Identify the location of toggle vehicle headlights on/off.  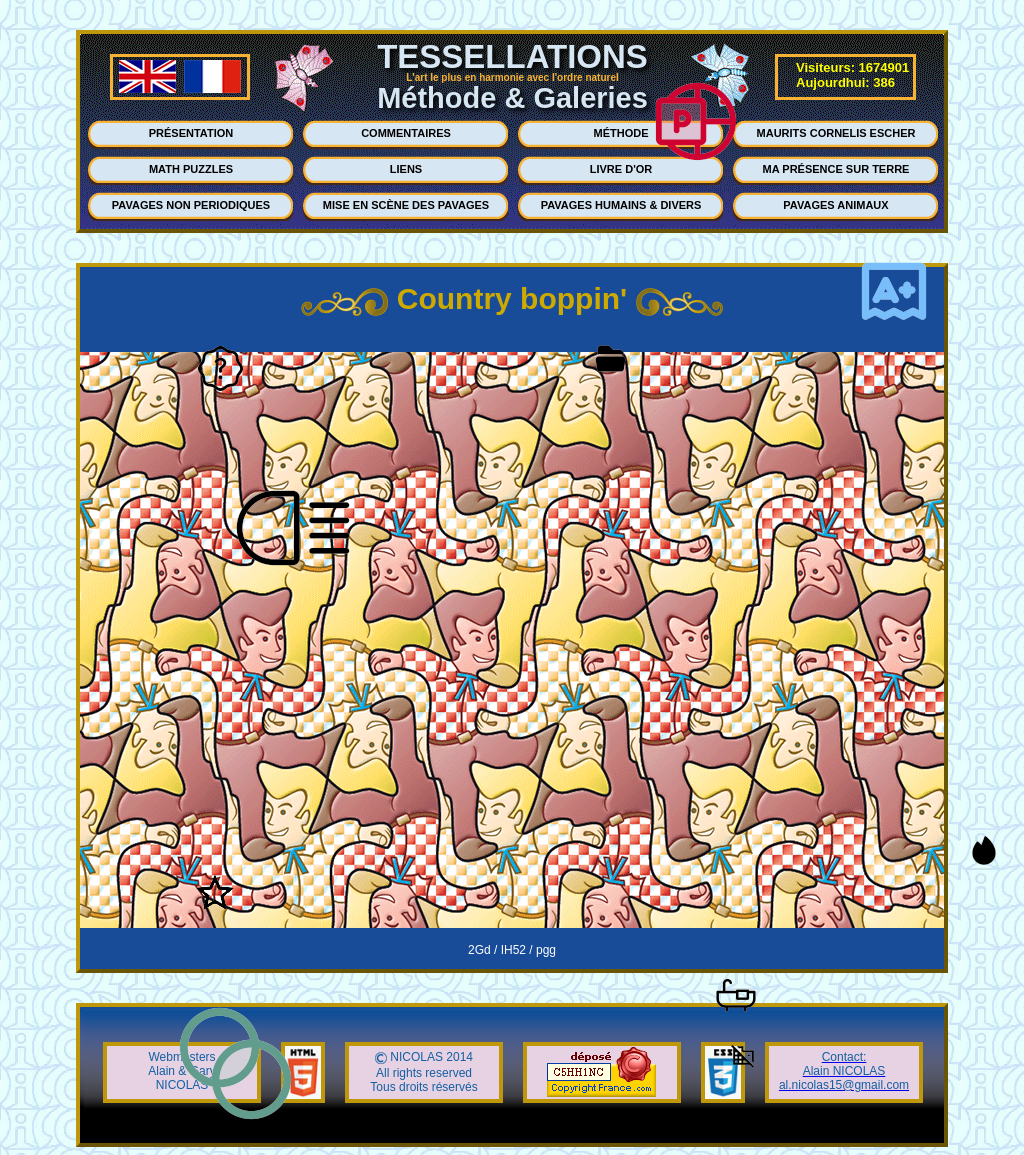
(293, 528).